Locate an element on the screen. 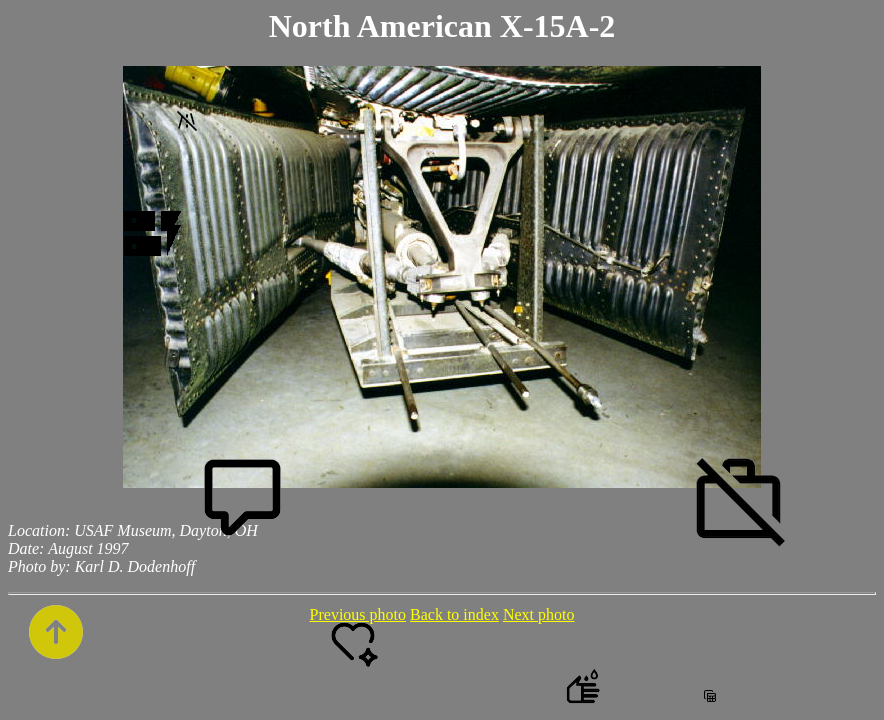  add to favorites with AI-powered recommendations is located at coordinates (353, 642).